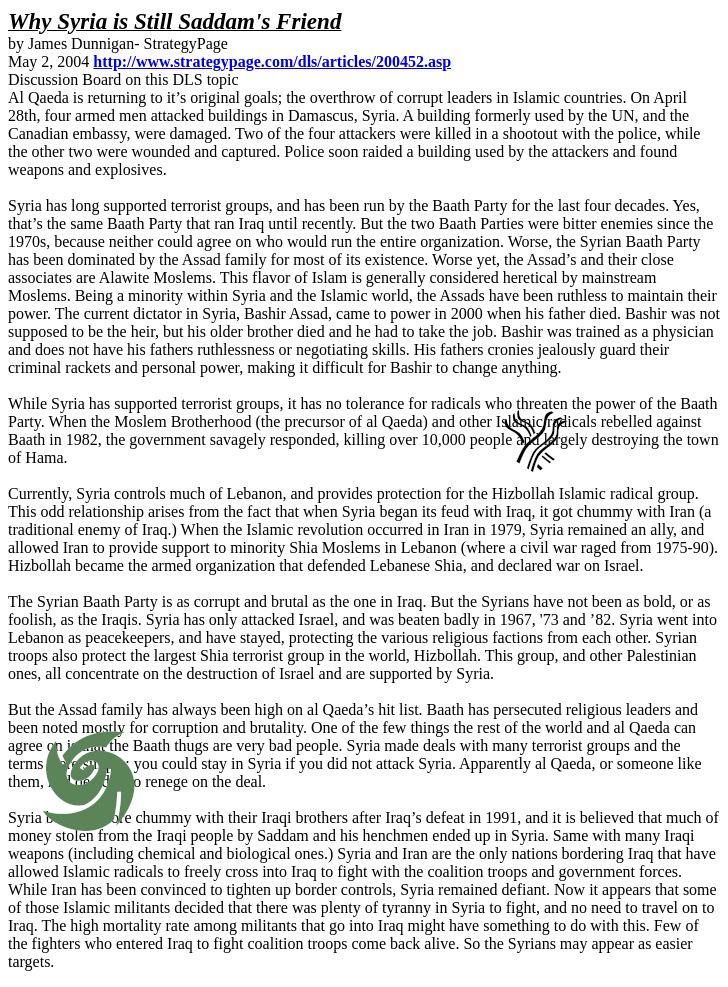 The height and width of the screenshot is (987, 728). I want to click on represents a shell or spiral-themed game item, so click(89, 781).